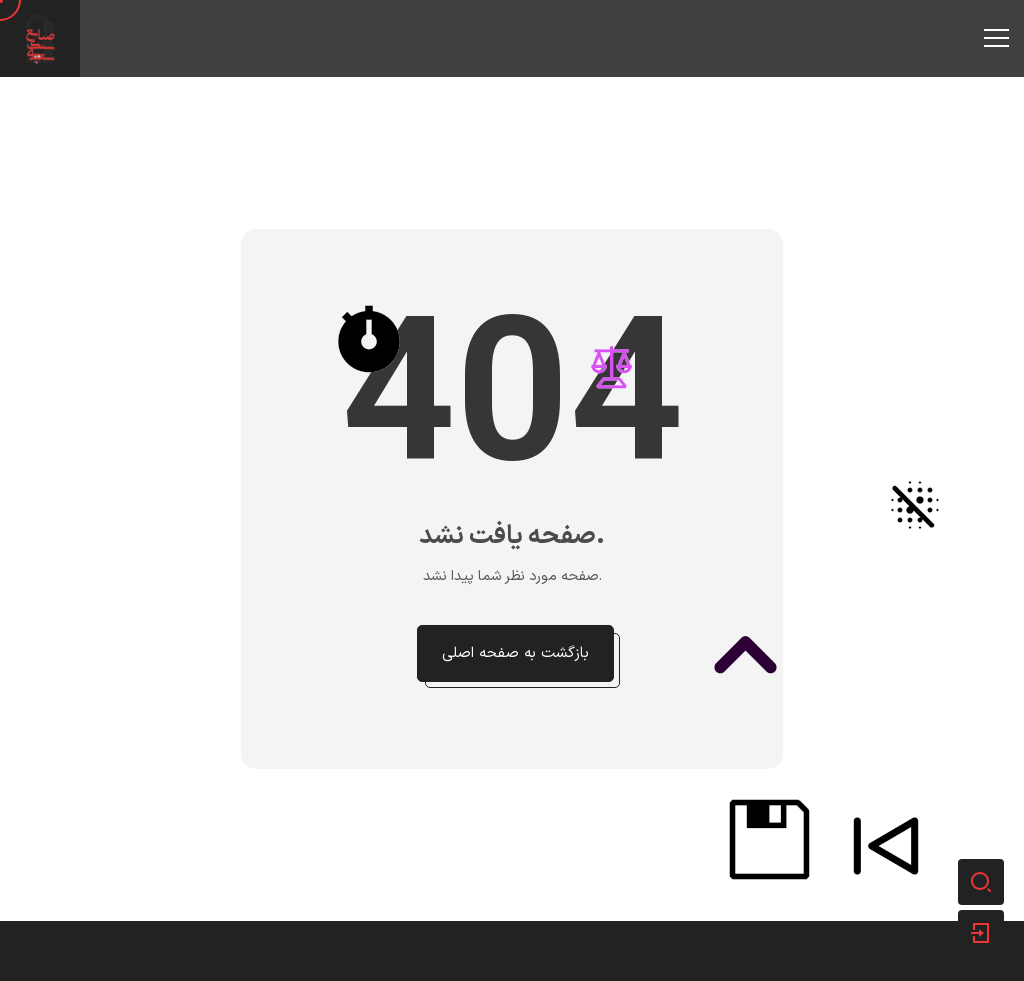 Image resolution: width=1024 pixels, height=981 pixels. I want to click on view license or legal information, so click(610, 368).